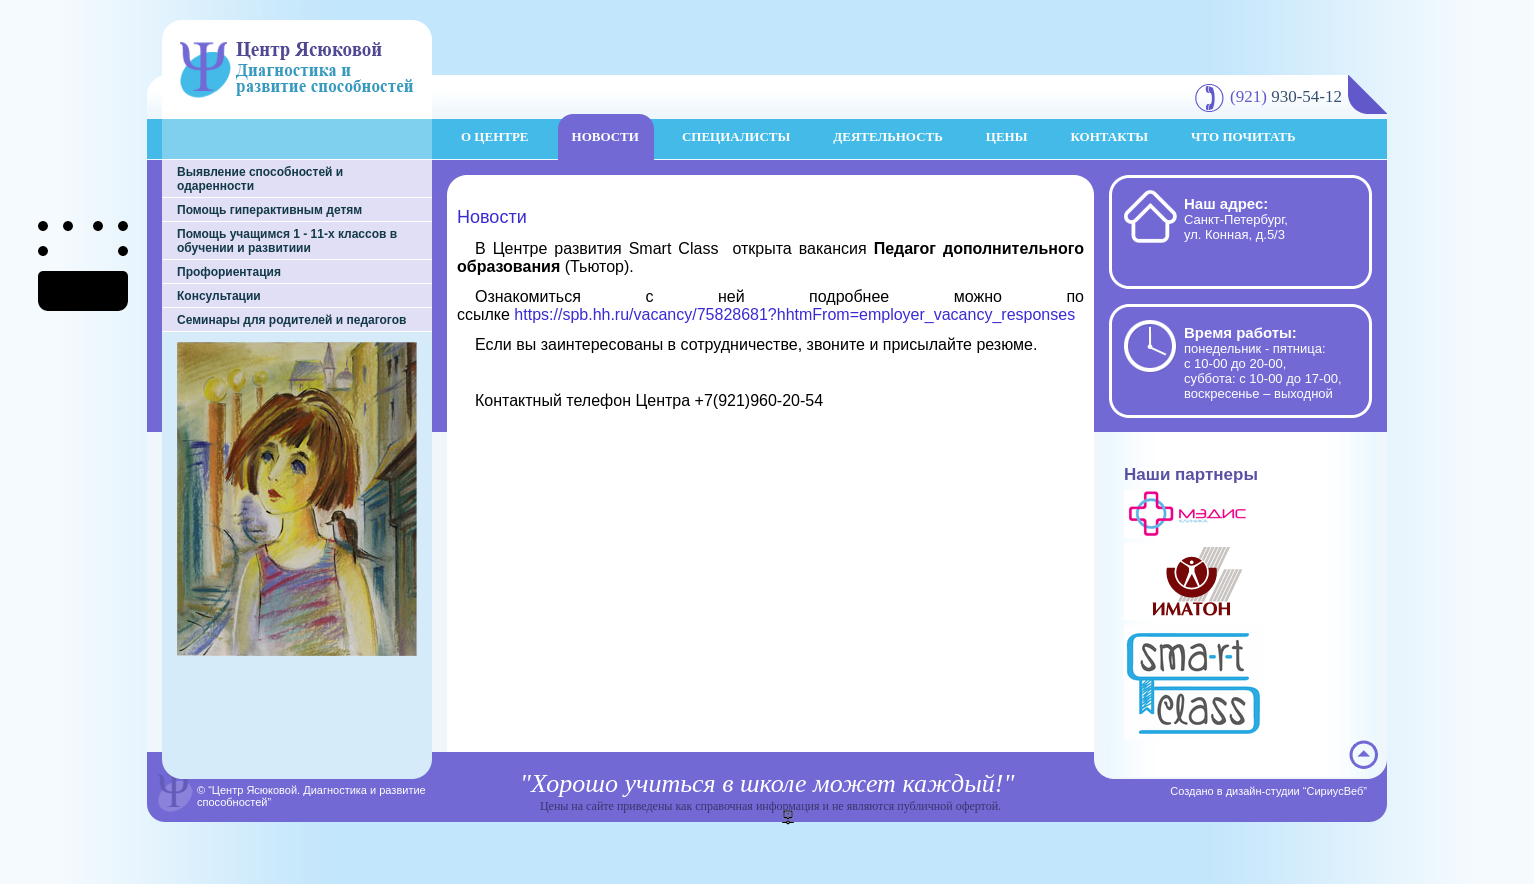  I want to click on indicates a timeline event requiring attention, so click(788, 817).